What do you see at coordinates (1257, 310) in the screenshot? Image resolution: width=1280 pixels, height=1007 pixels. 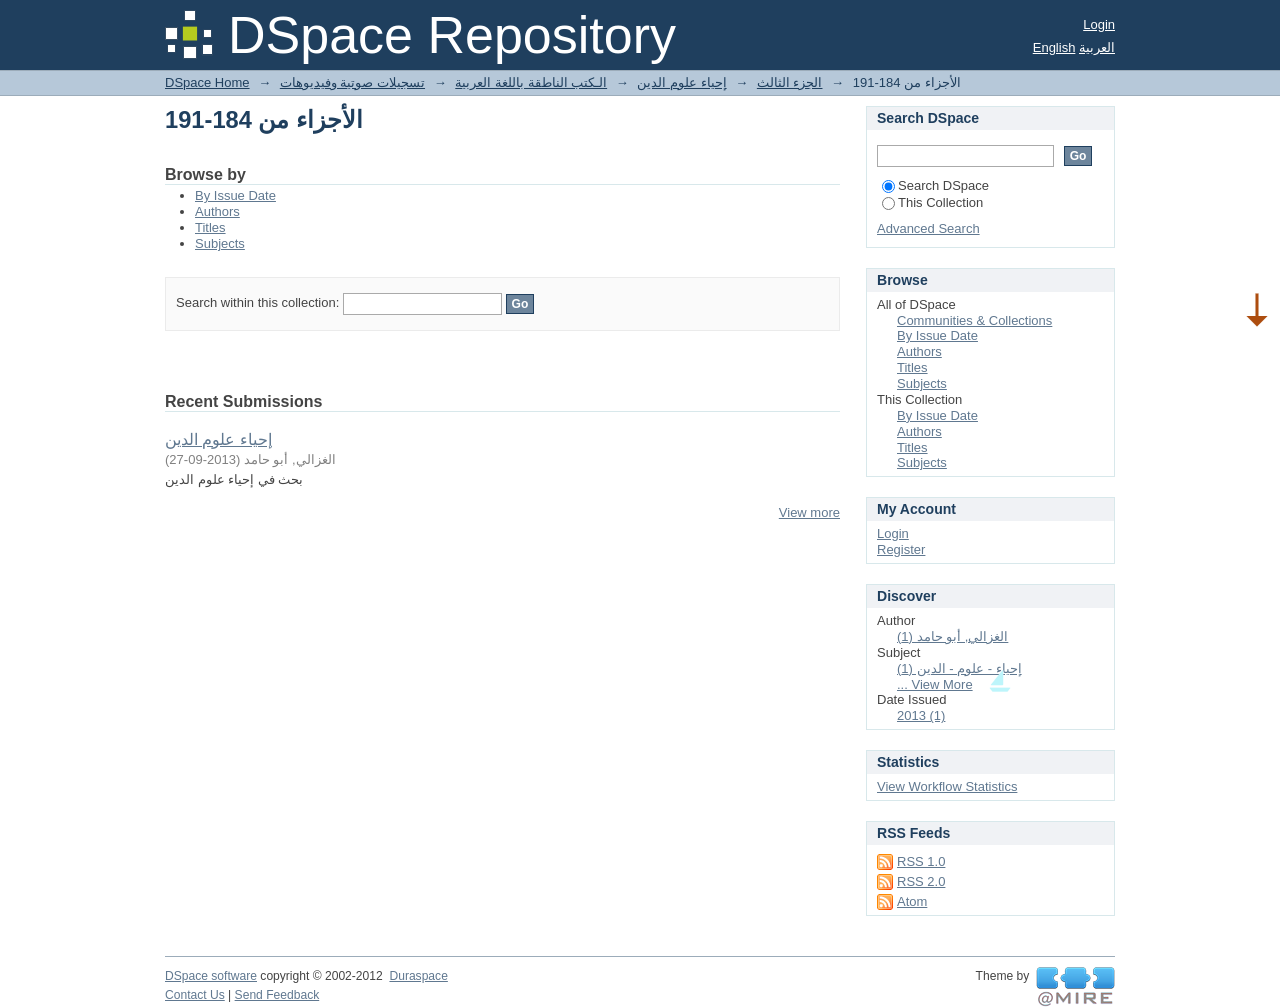 I see `scroll down or view more content` at bounding box center [1257, 310].